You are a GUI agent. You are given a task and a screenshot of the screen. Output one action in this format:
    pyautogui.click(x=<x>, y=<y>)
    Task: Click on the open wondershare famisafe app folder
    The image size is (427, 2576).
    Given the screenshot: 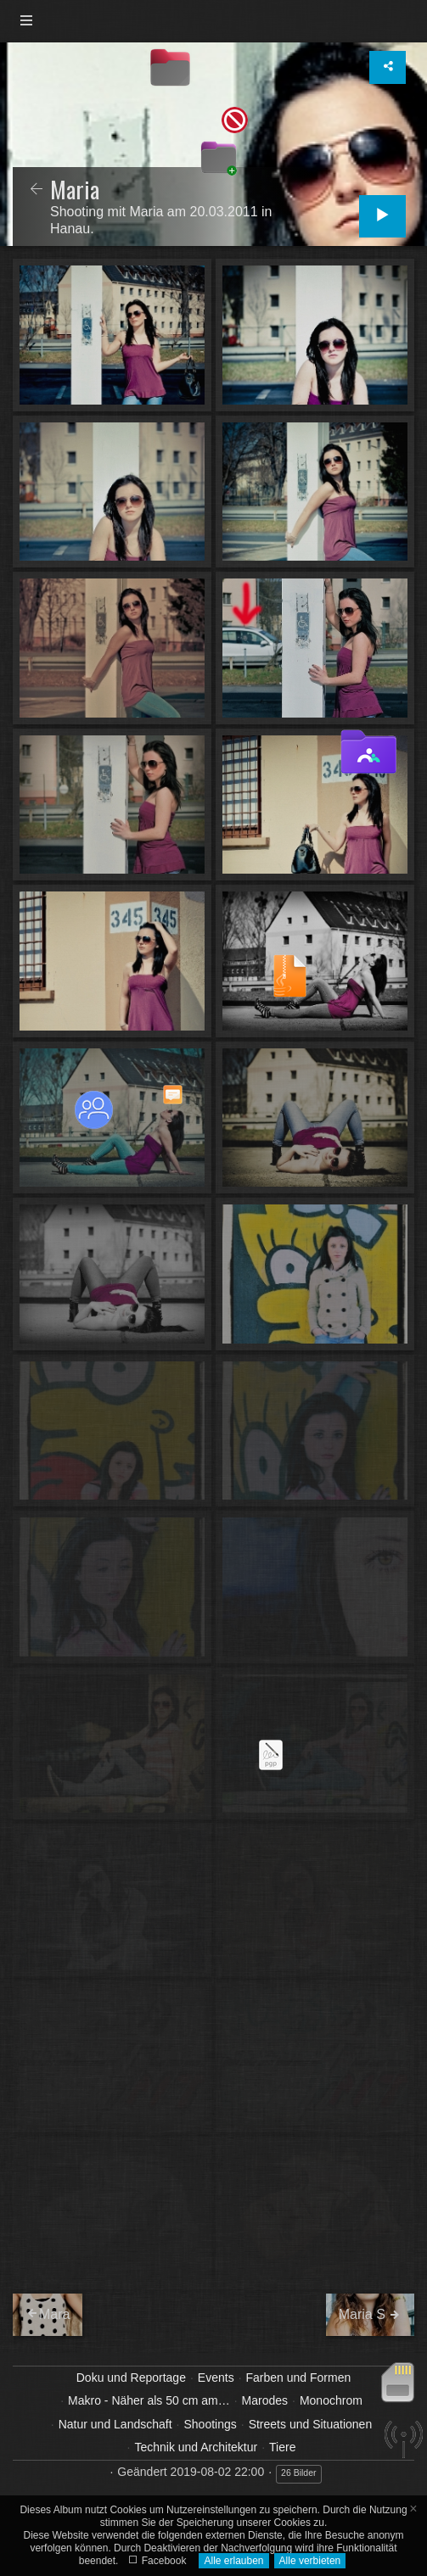 What is the action you would take?
    pyautogui.click(x=368, y=753)
    